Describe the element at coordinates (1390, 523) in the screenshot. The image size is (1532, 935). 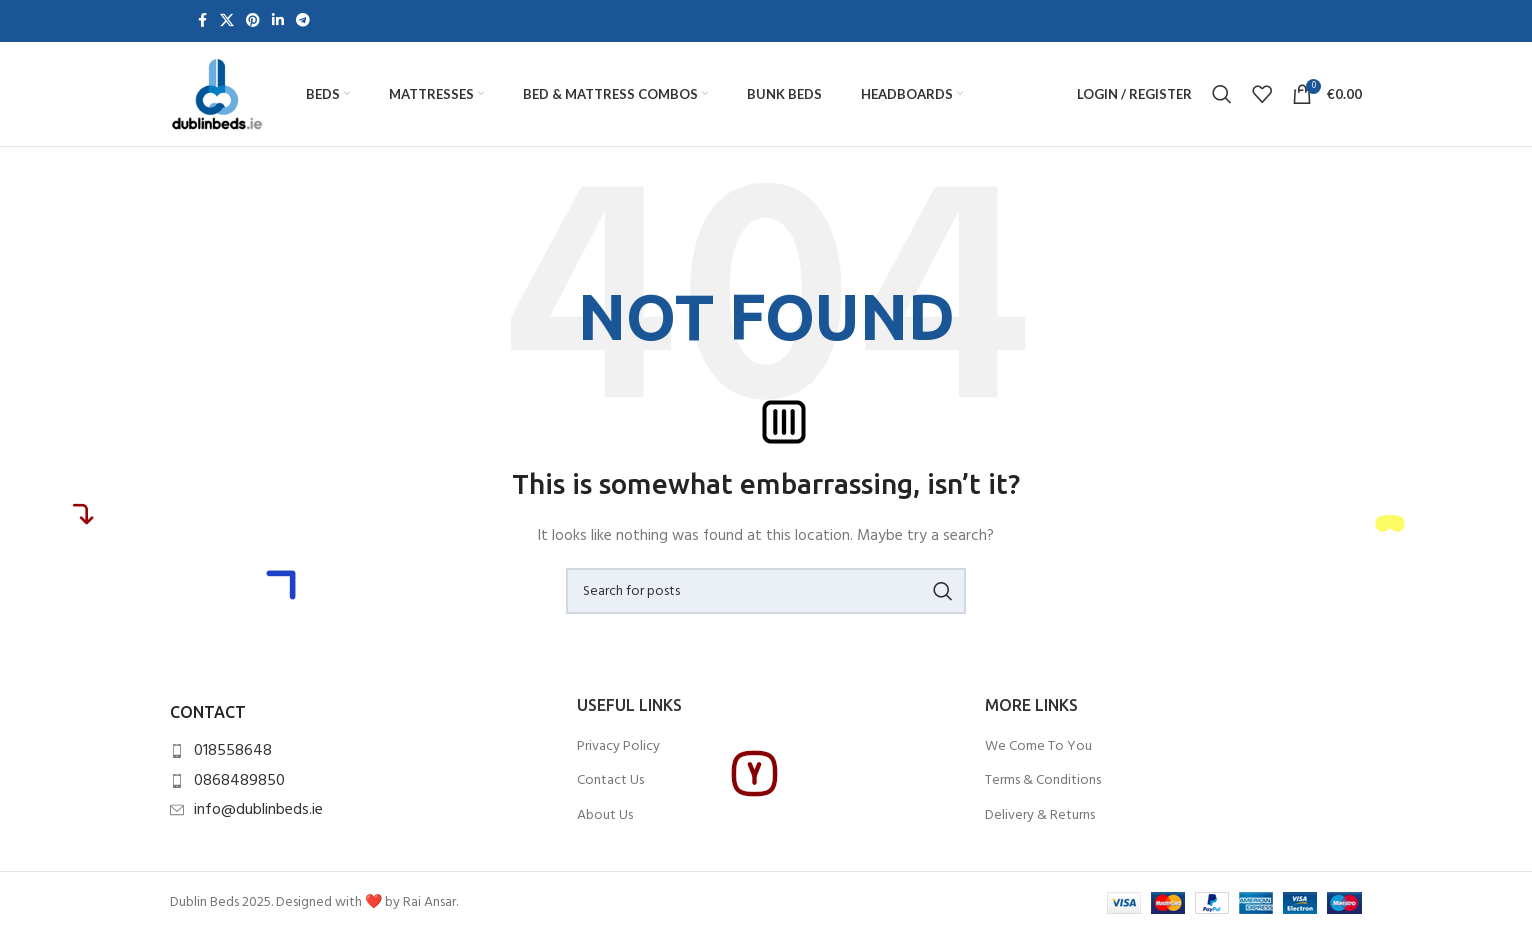
I see `access apple vision pro settings` at that location.